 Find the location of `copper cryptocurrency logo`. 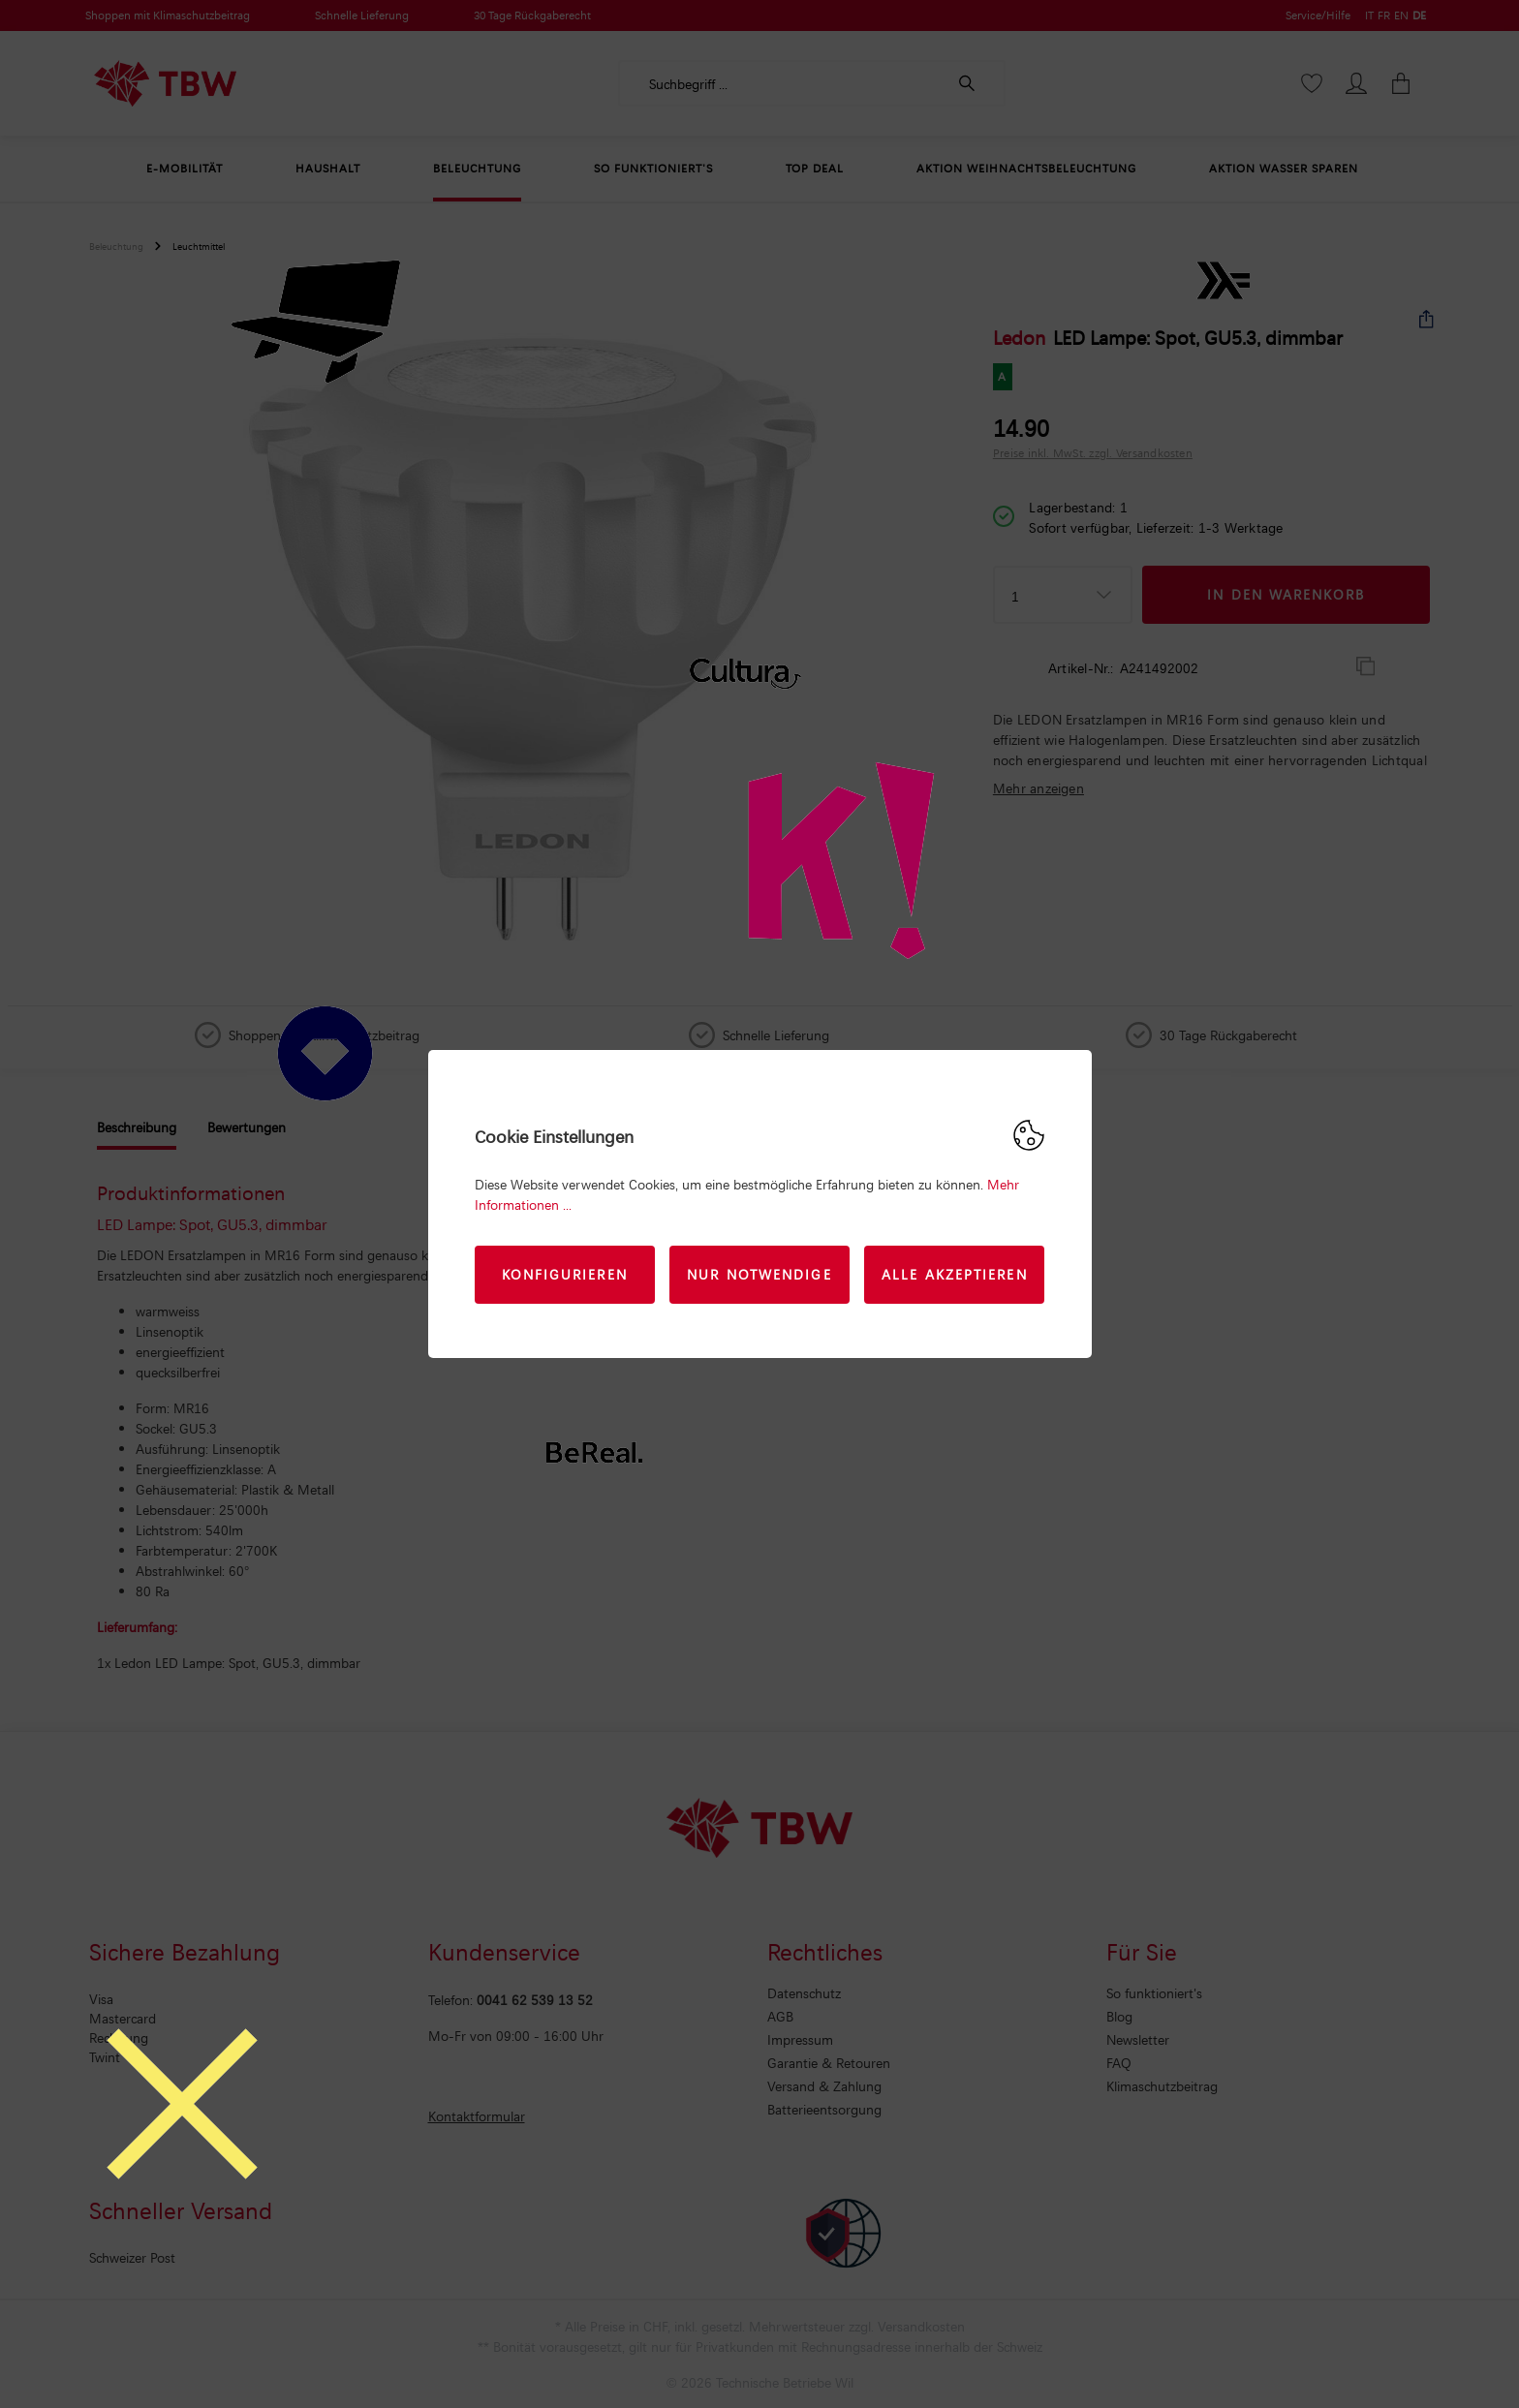

copper cryptocurrency logo is located at coordinates (325, 1053).